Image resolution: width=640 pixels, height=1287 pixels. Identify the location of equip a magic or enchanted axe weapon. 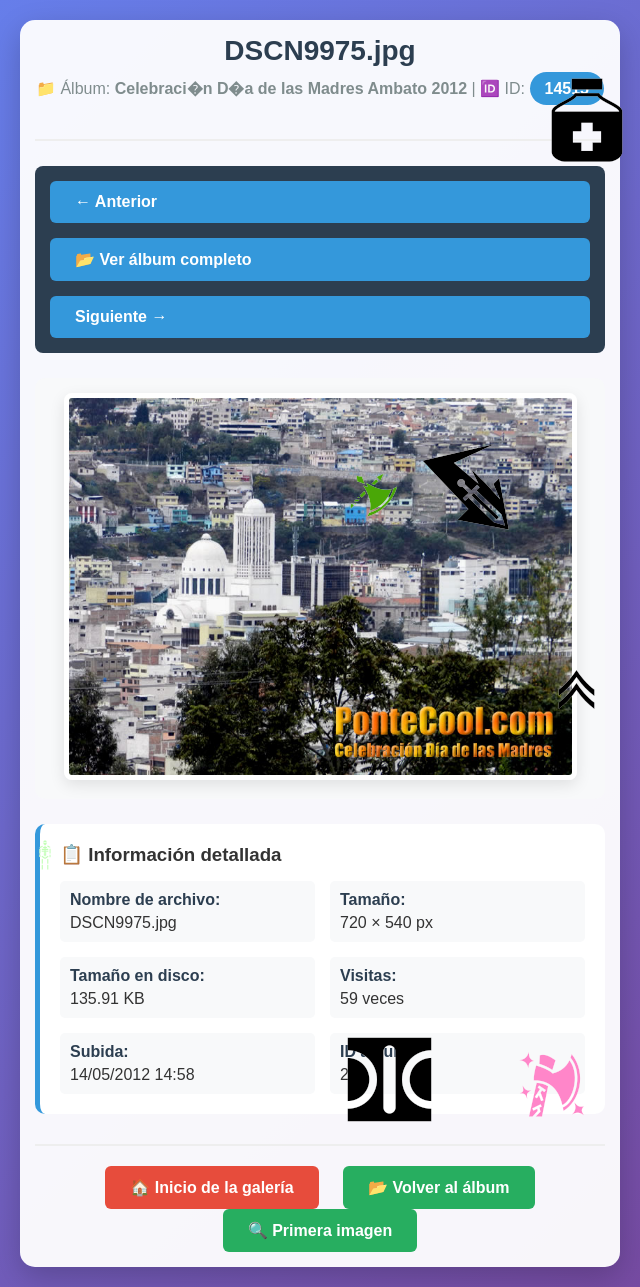
(552, 1084).